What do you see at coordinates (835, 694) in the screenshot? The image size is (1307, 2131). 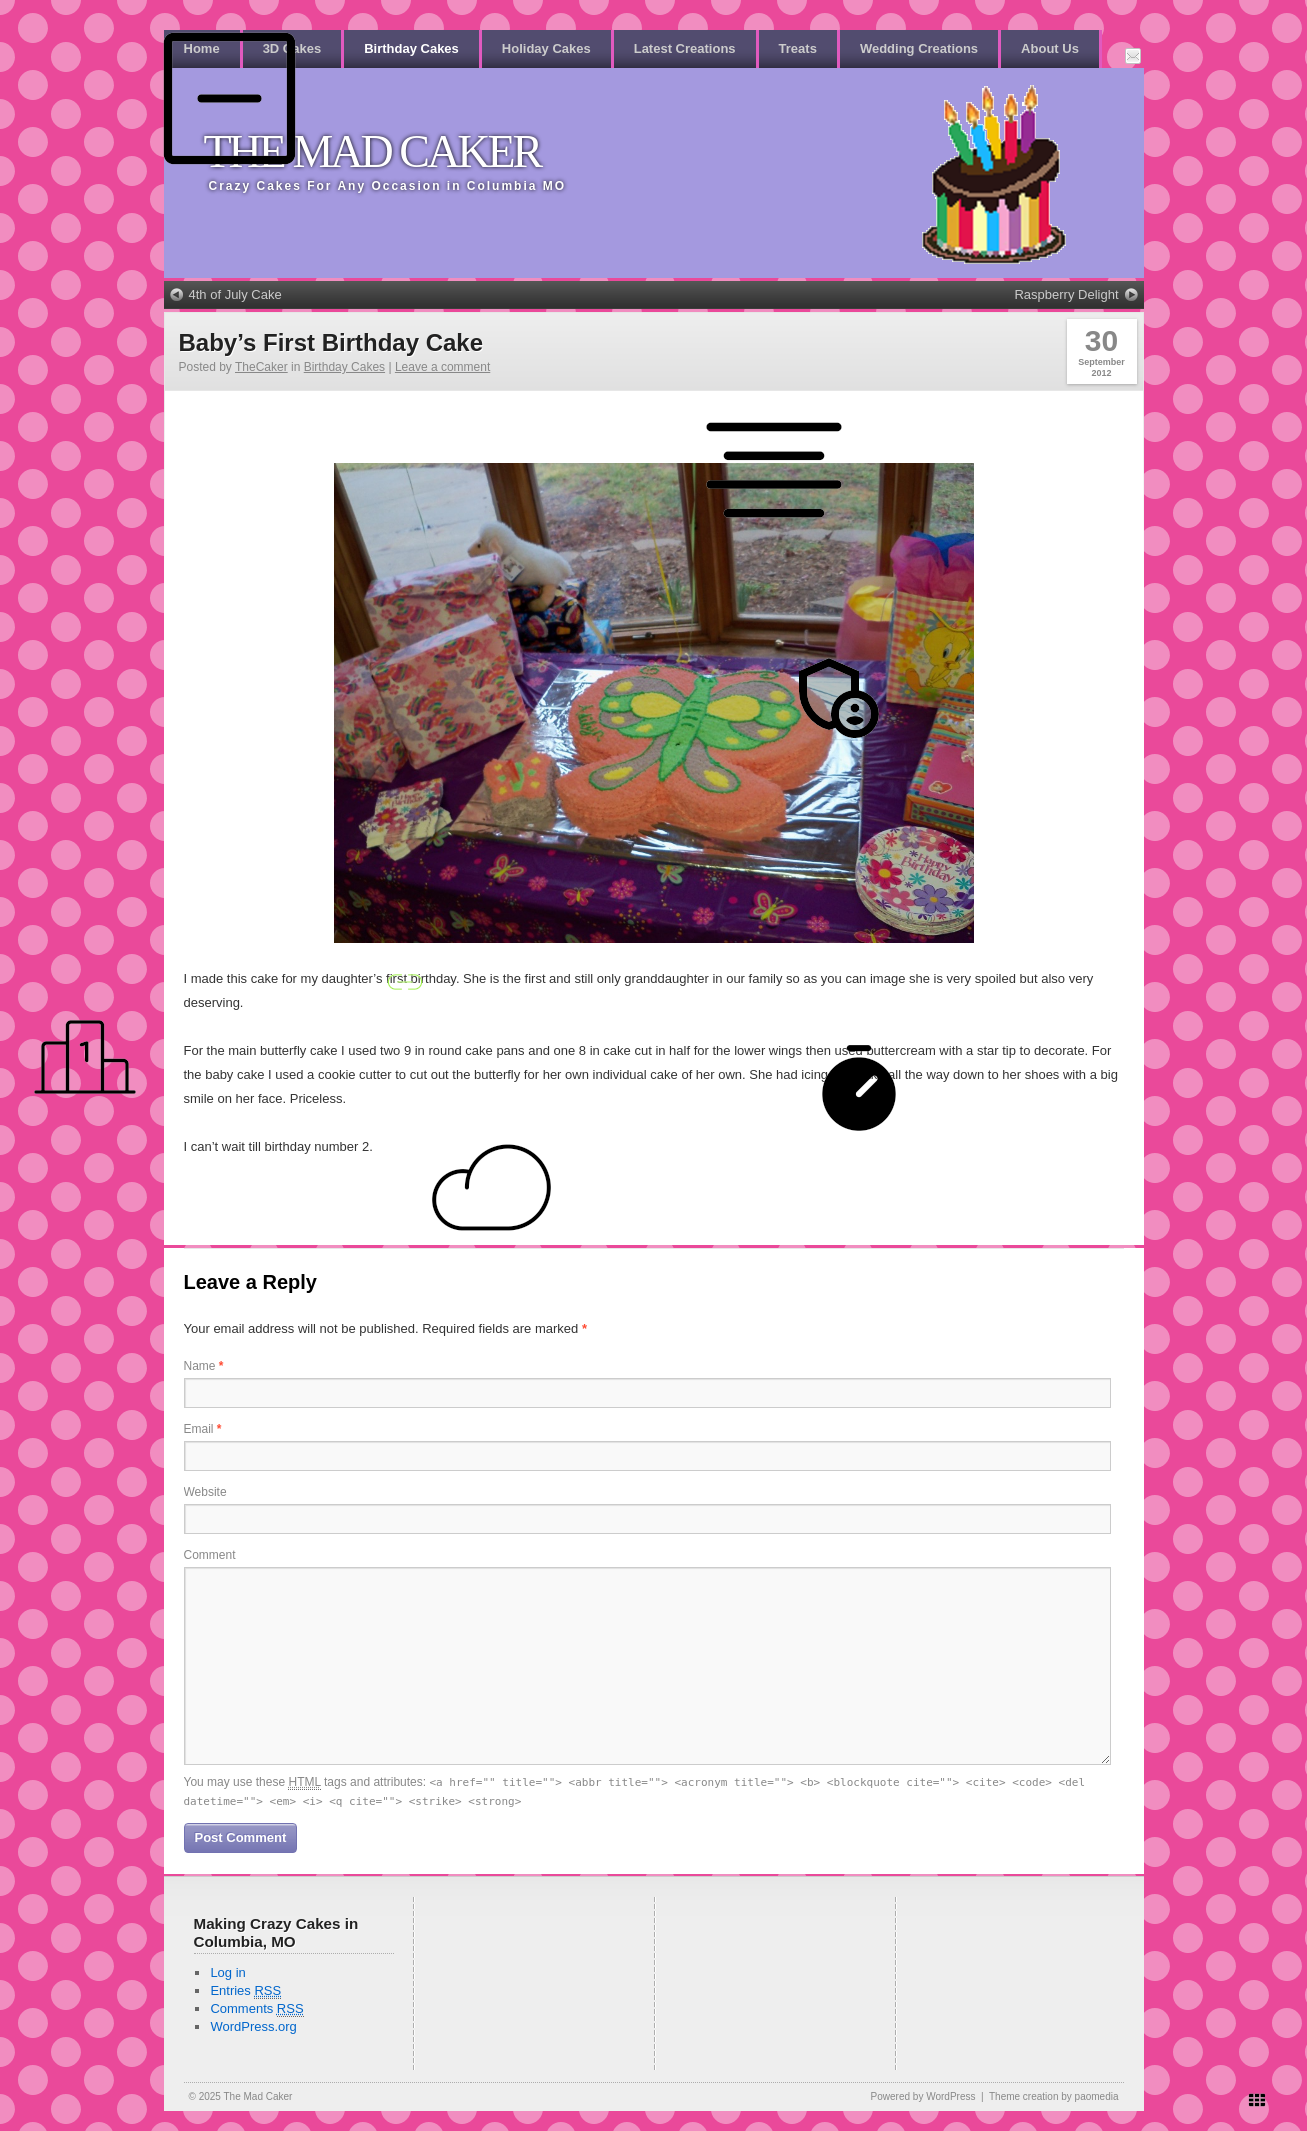 I see `access admin panel settings` at bounding box center [835, 694].